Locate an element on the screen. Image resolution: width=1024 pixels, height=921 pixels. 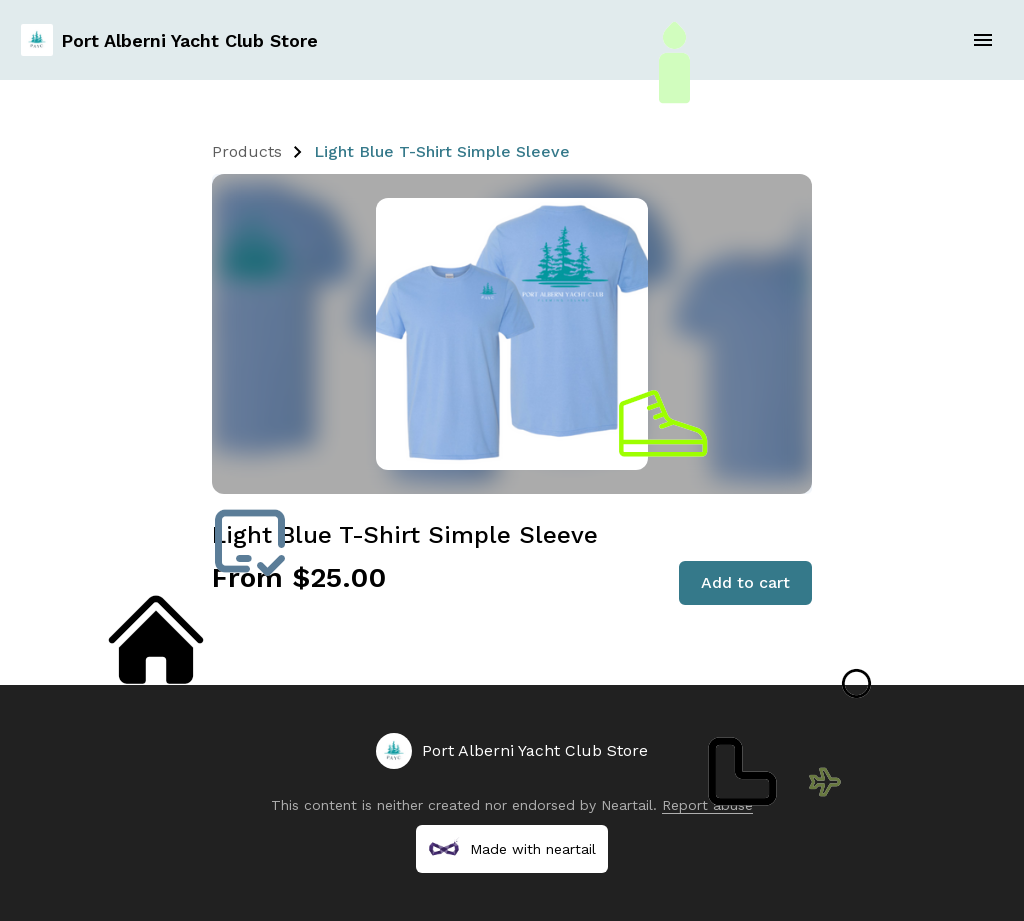
unselected radio button or checkbox option is located at coordinates (856, 683).